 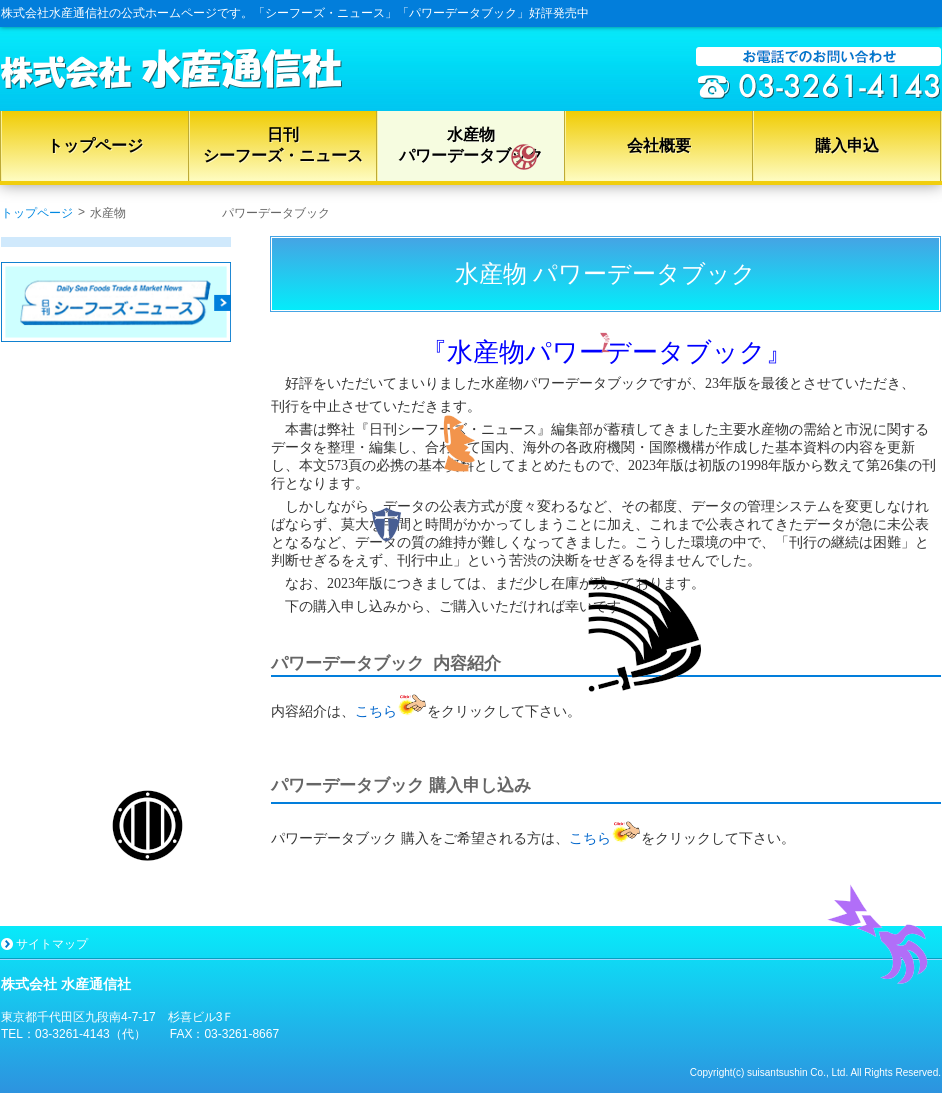 I want to click on activate blade sweep attack, so click(x=644, y=635).